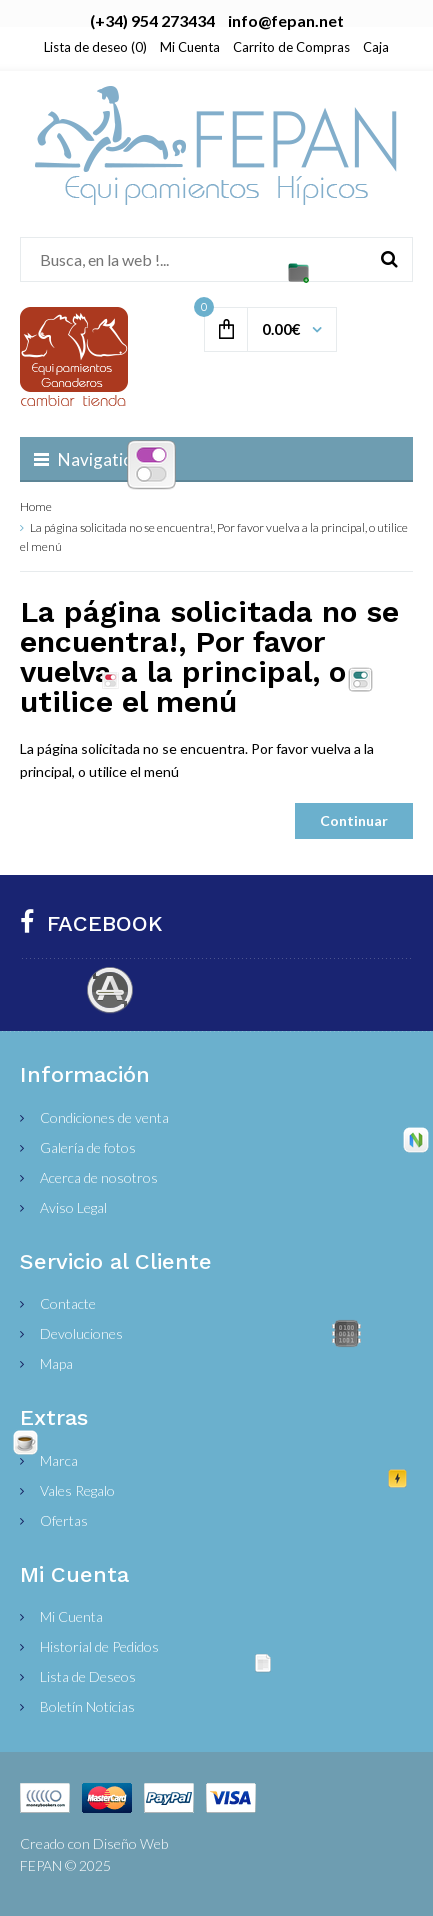  What do you see at coordinates (360, 679) in the screenshot?
I see `open system tweaks or settings customization` at bounding box center [360, 679].